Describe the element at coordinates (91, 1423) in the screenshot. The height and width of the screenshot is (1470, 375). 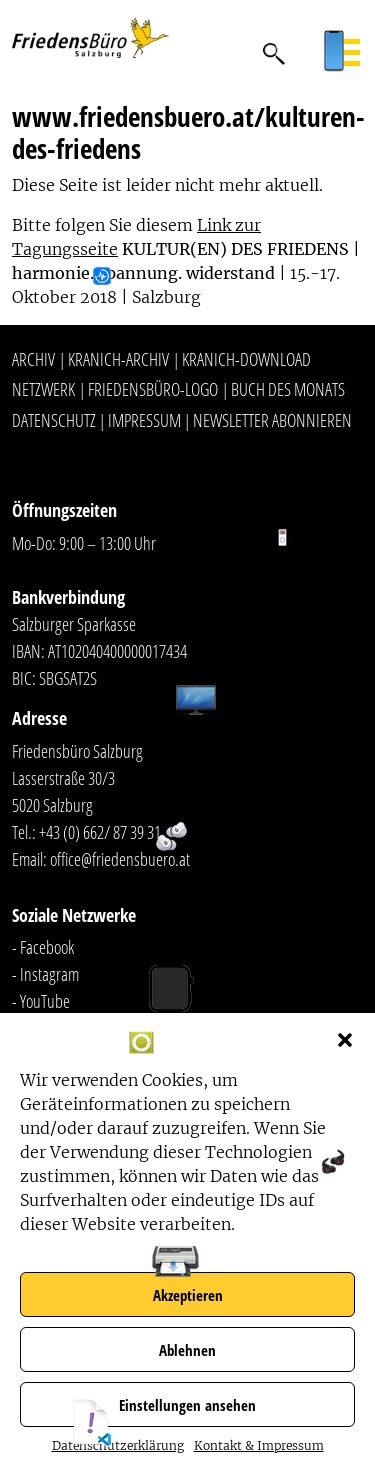
I see `yaml file type in Visual Studio Code` at that location.